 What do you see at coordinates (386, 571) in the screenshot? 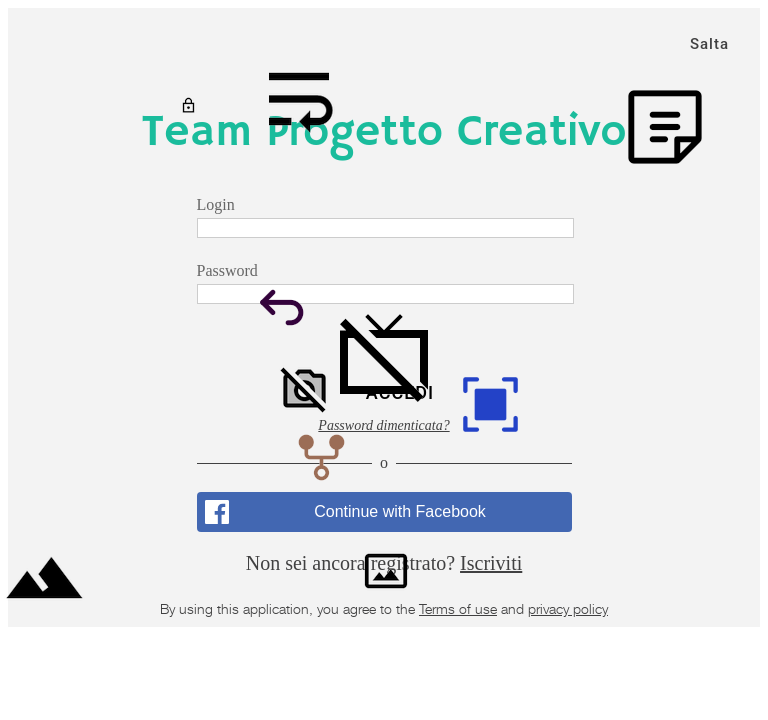
I see `view image at actual size` at bounding box center [386, 571].